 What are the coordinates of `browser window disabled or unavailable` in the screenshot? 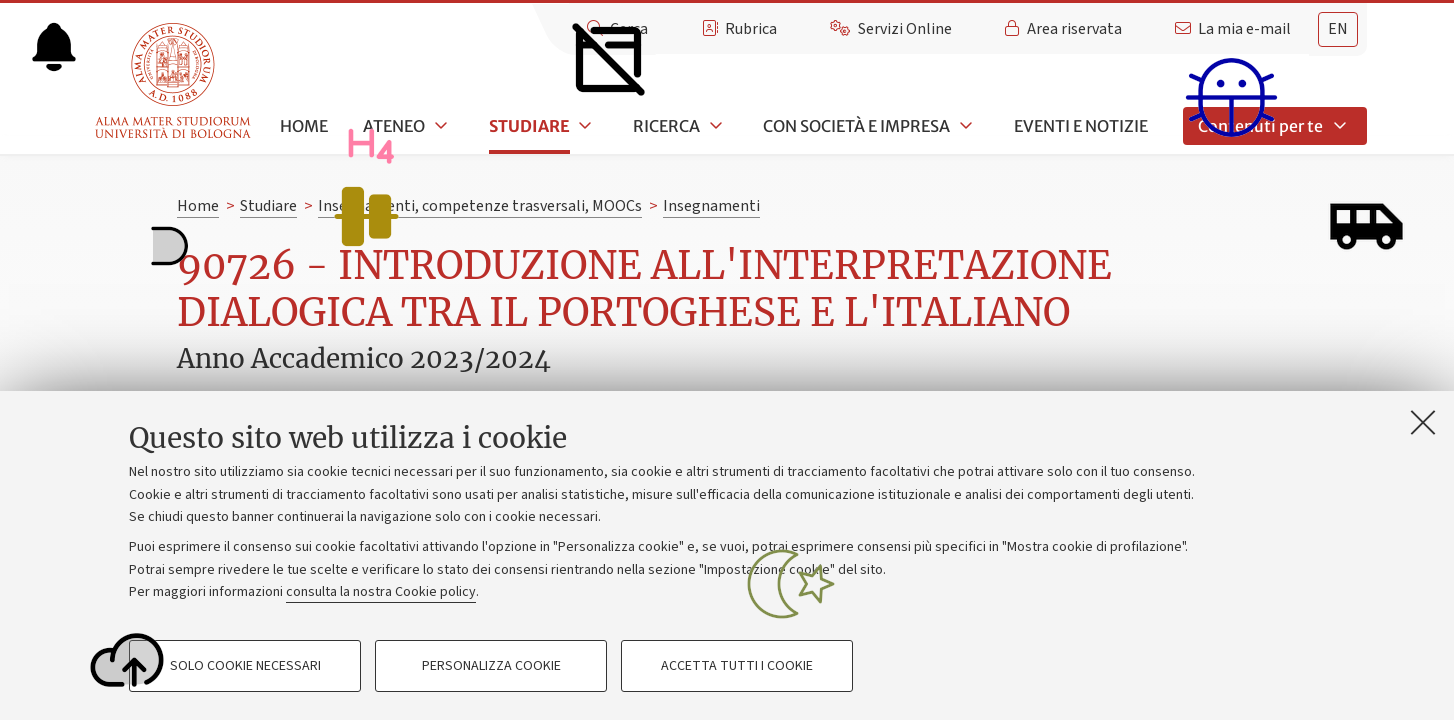 It's located at (608, 59).